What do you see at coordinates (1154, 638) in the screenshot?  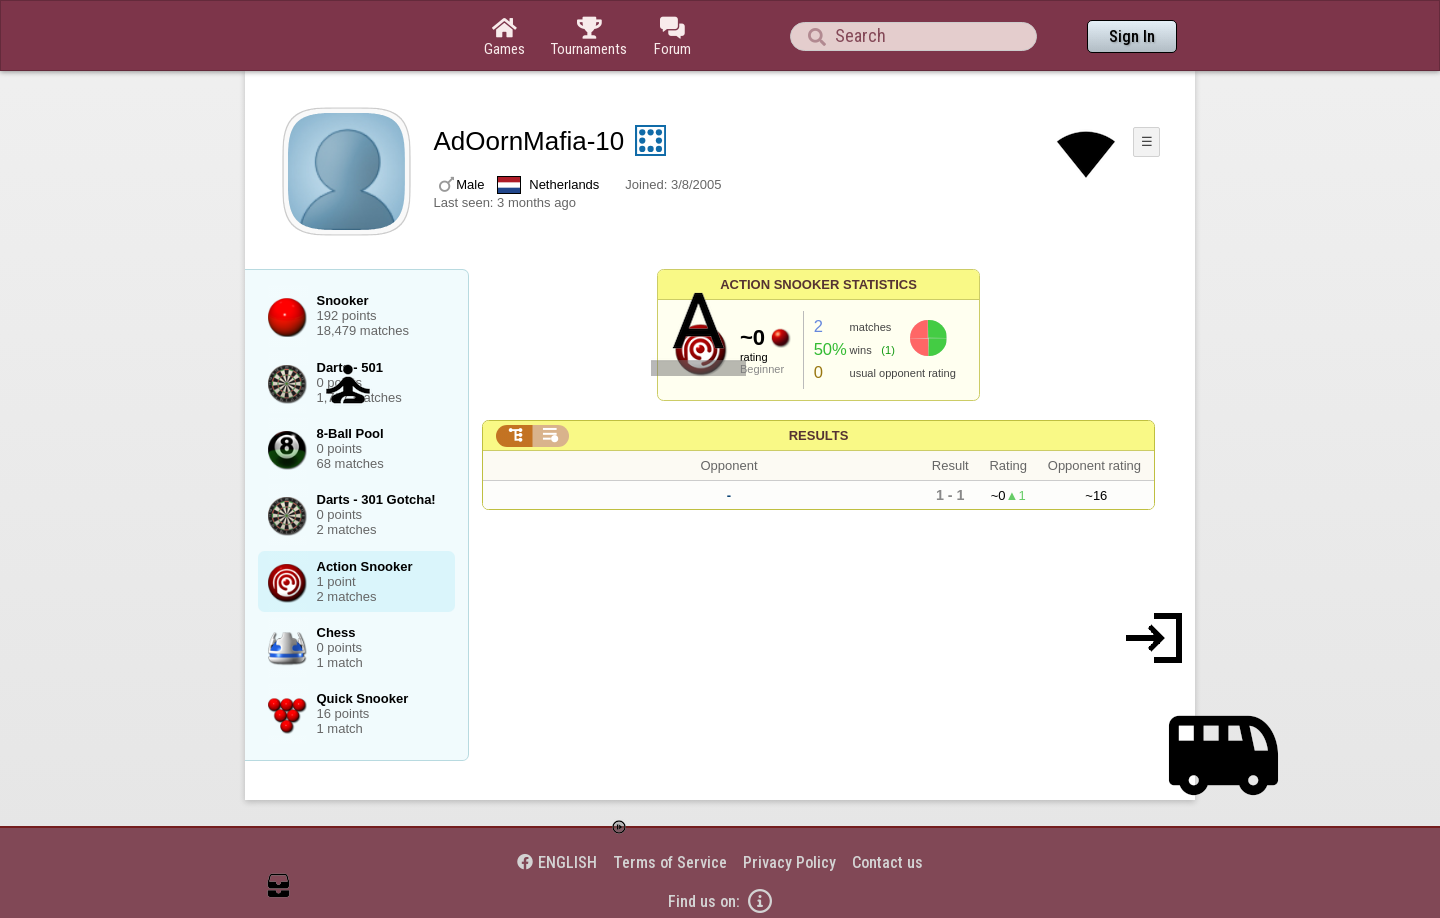 I see `log in to your account` at bounding box center [1154, 638].